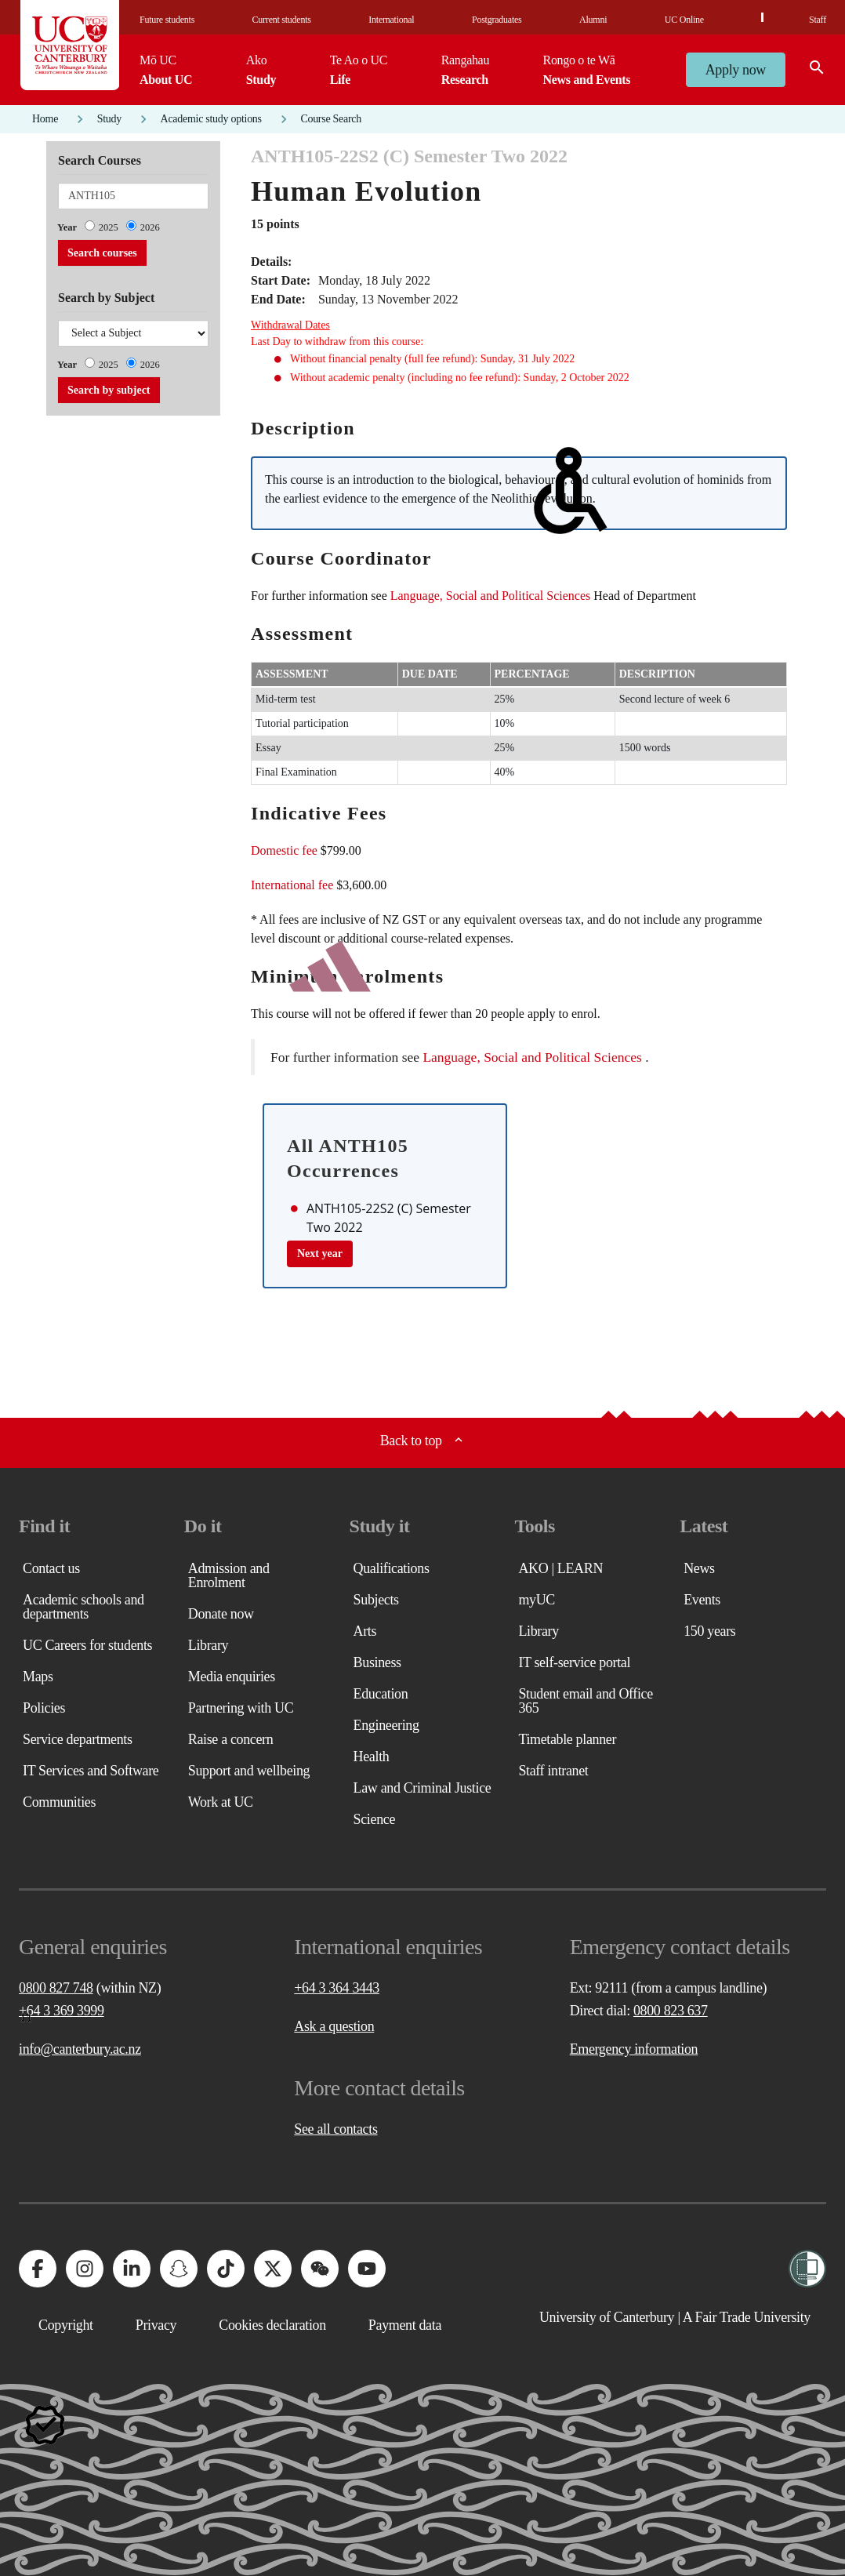 The height and width of the screenshot is (2576, 845). What do you see at coordinates (45, 2425) in the screenshot?
I see `indicates a verified account or profile` at bounding box center [45, 2425].